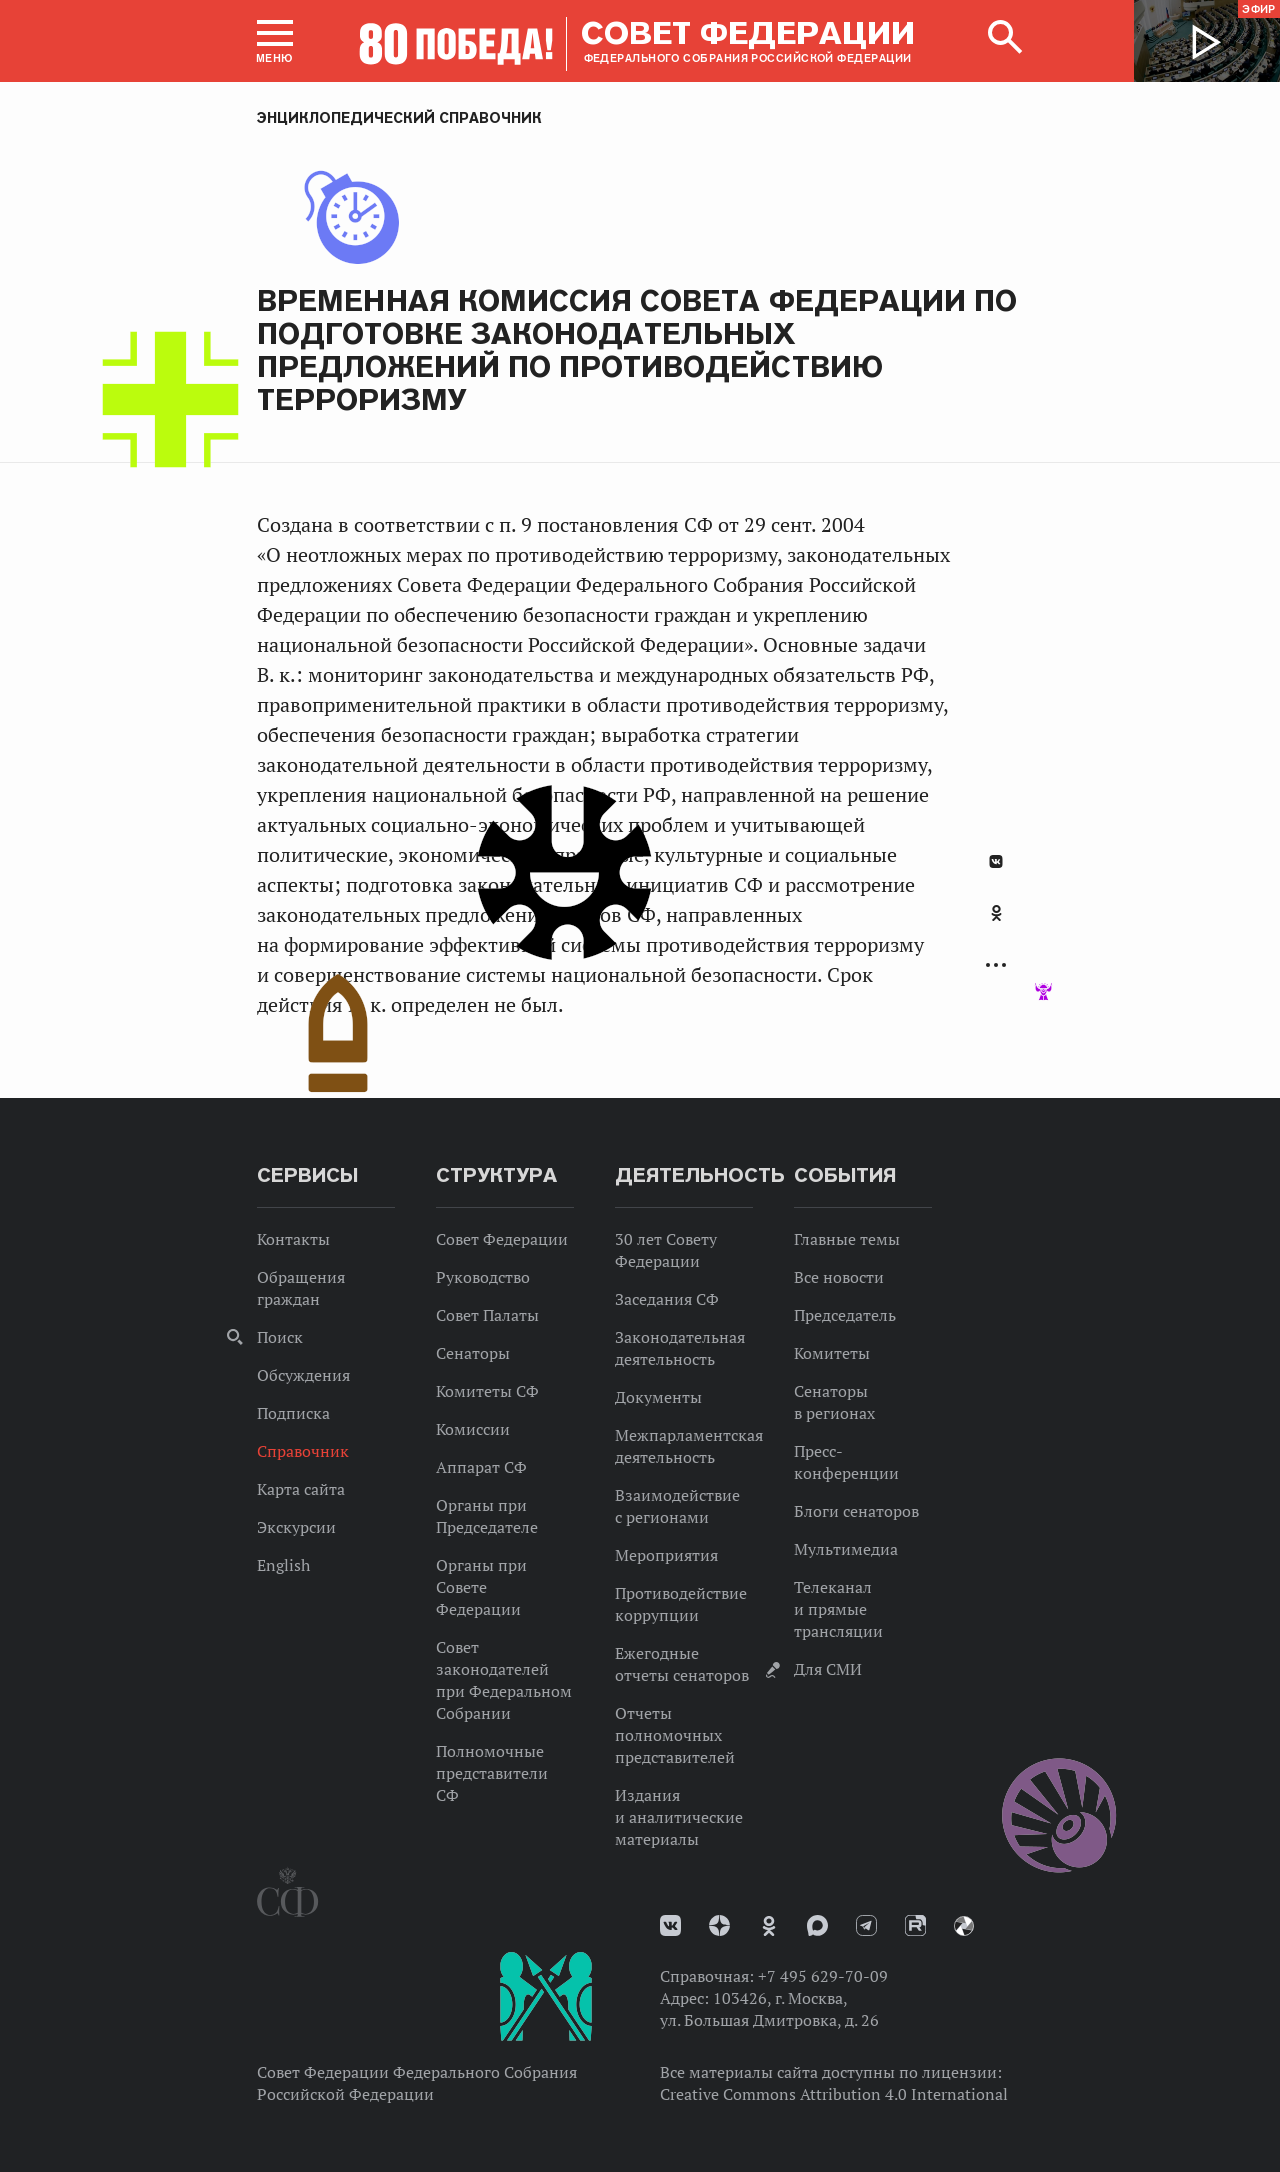 This screenshot has height=2172, width=1280. I want to click on guards or sentries protecting an area, so click(546, 1995).